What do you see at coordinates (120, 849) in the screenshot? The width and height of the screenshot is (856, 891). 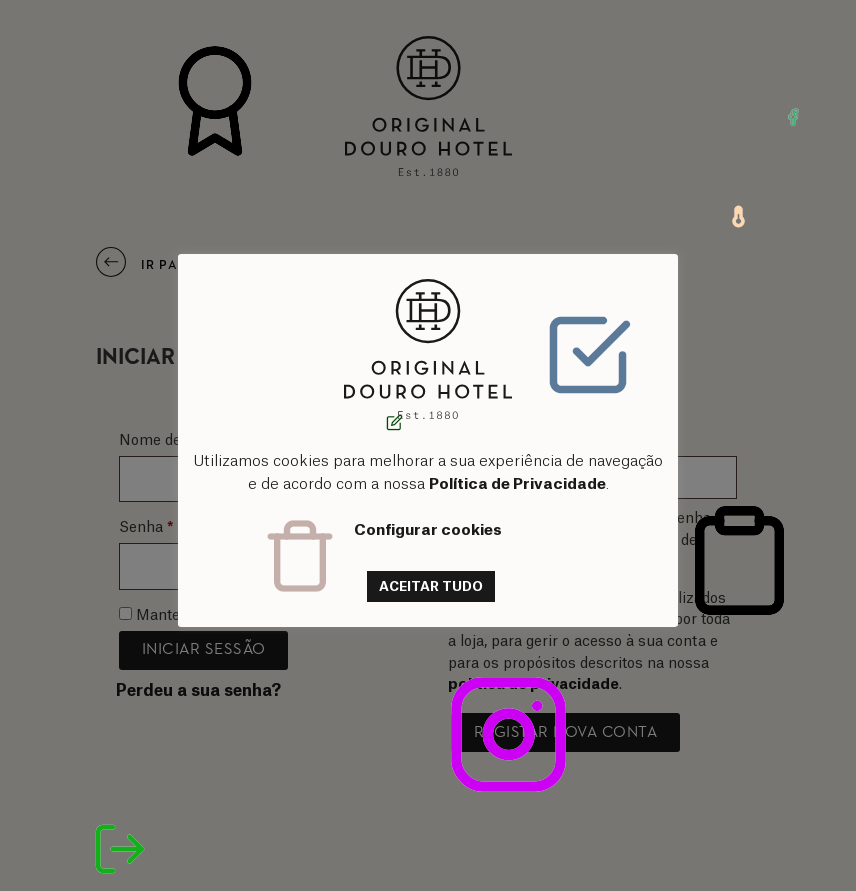 I see `log out of your account` at bounding box center [120, 849].